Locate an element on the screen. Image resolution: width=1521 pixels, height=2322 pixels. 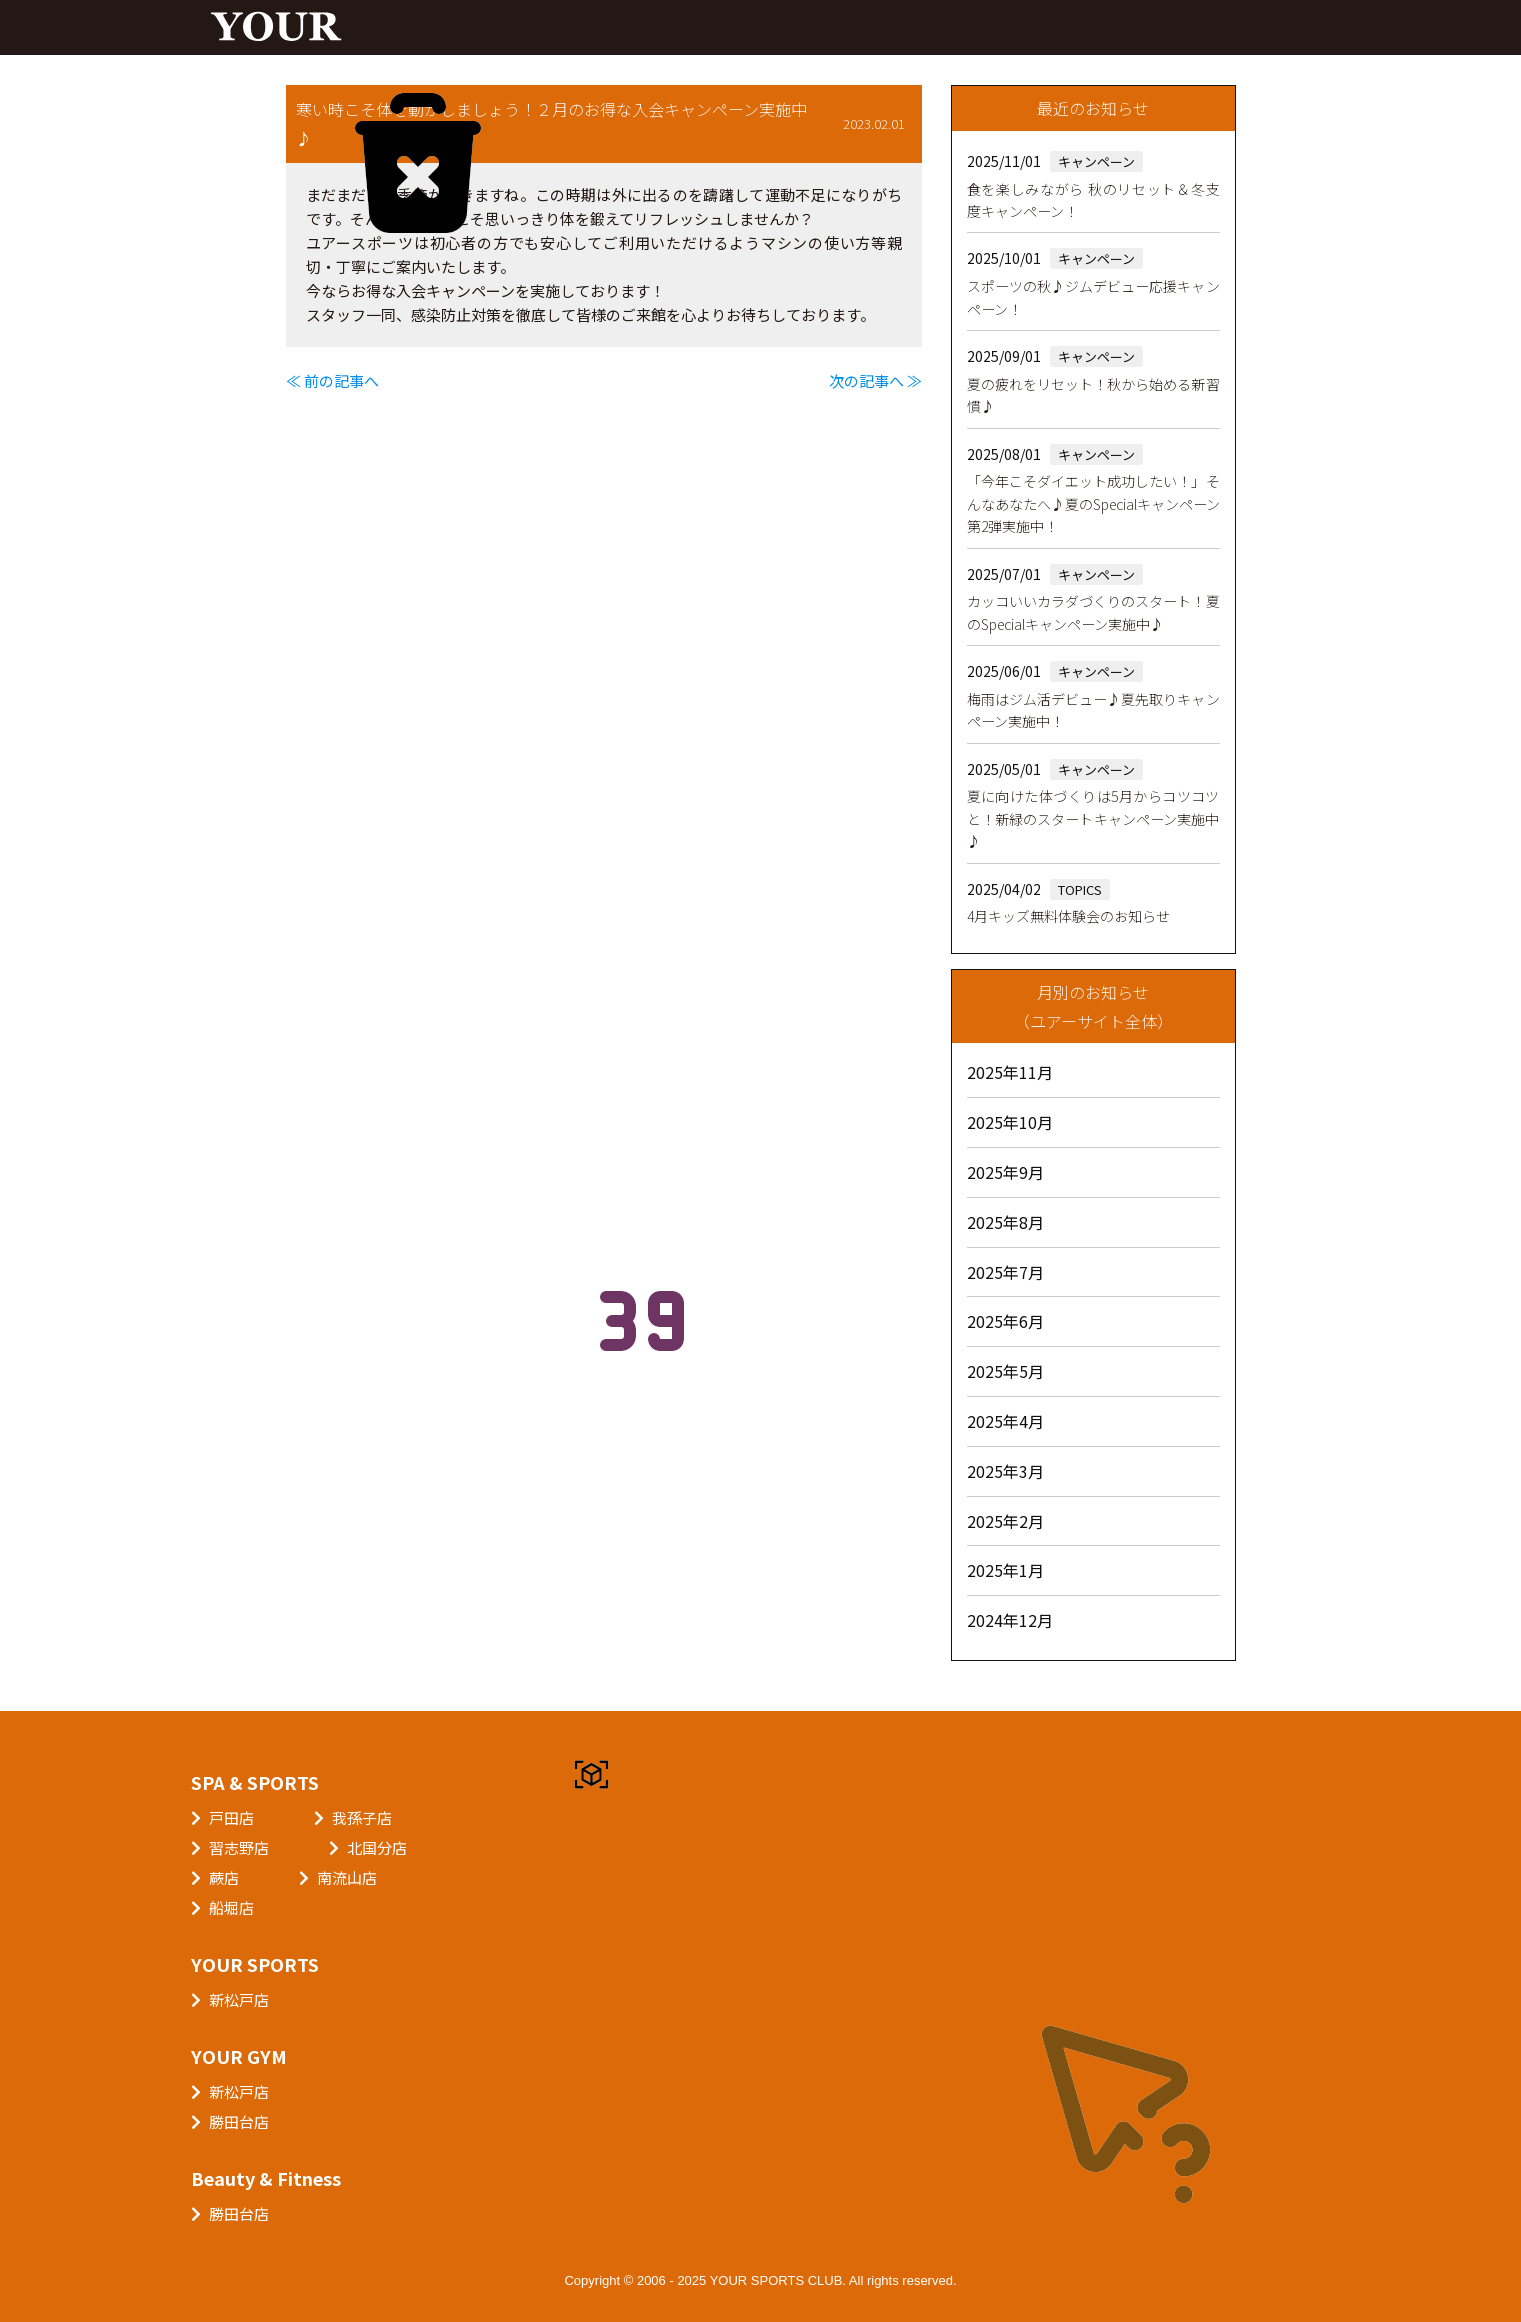
displays the number 39 as a count or quantity indicator is located at coordinates (642, 1321).